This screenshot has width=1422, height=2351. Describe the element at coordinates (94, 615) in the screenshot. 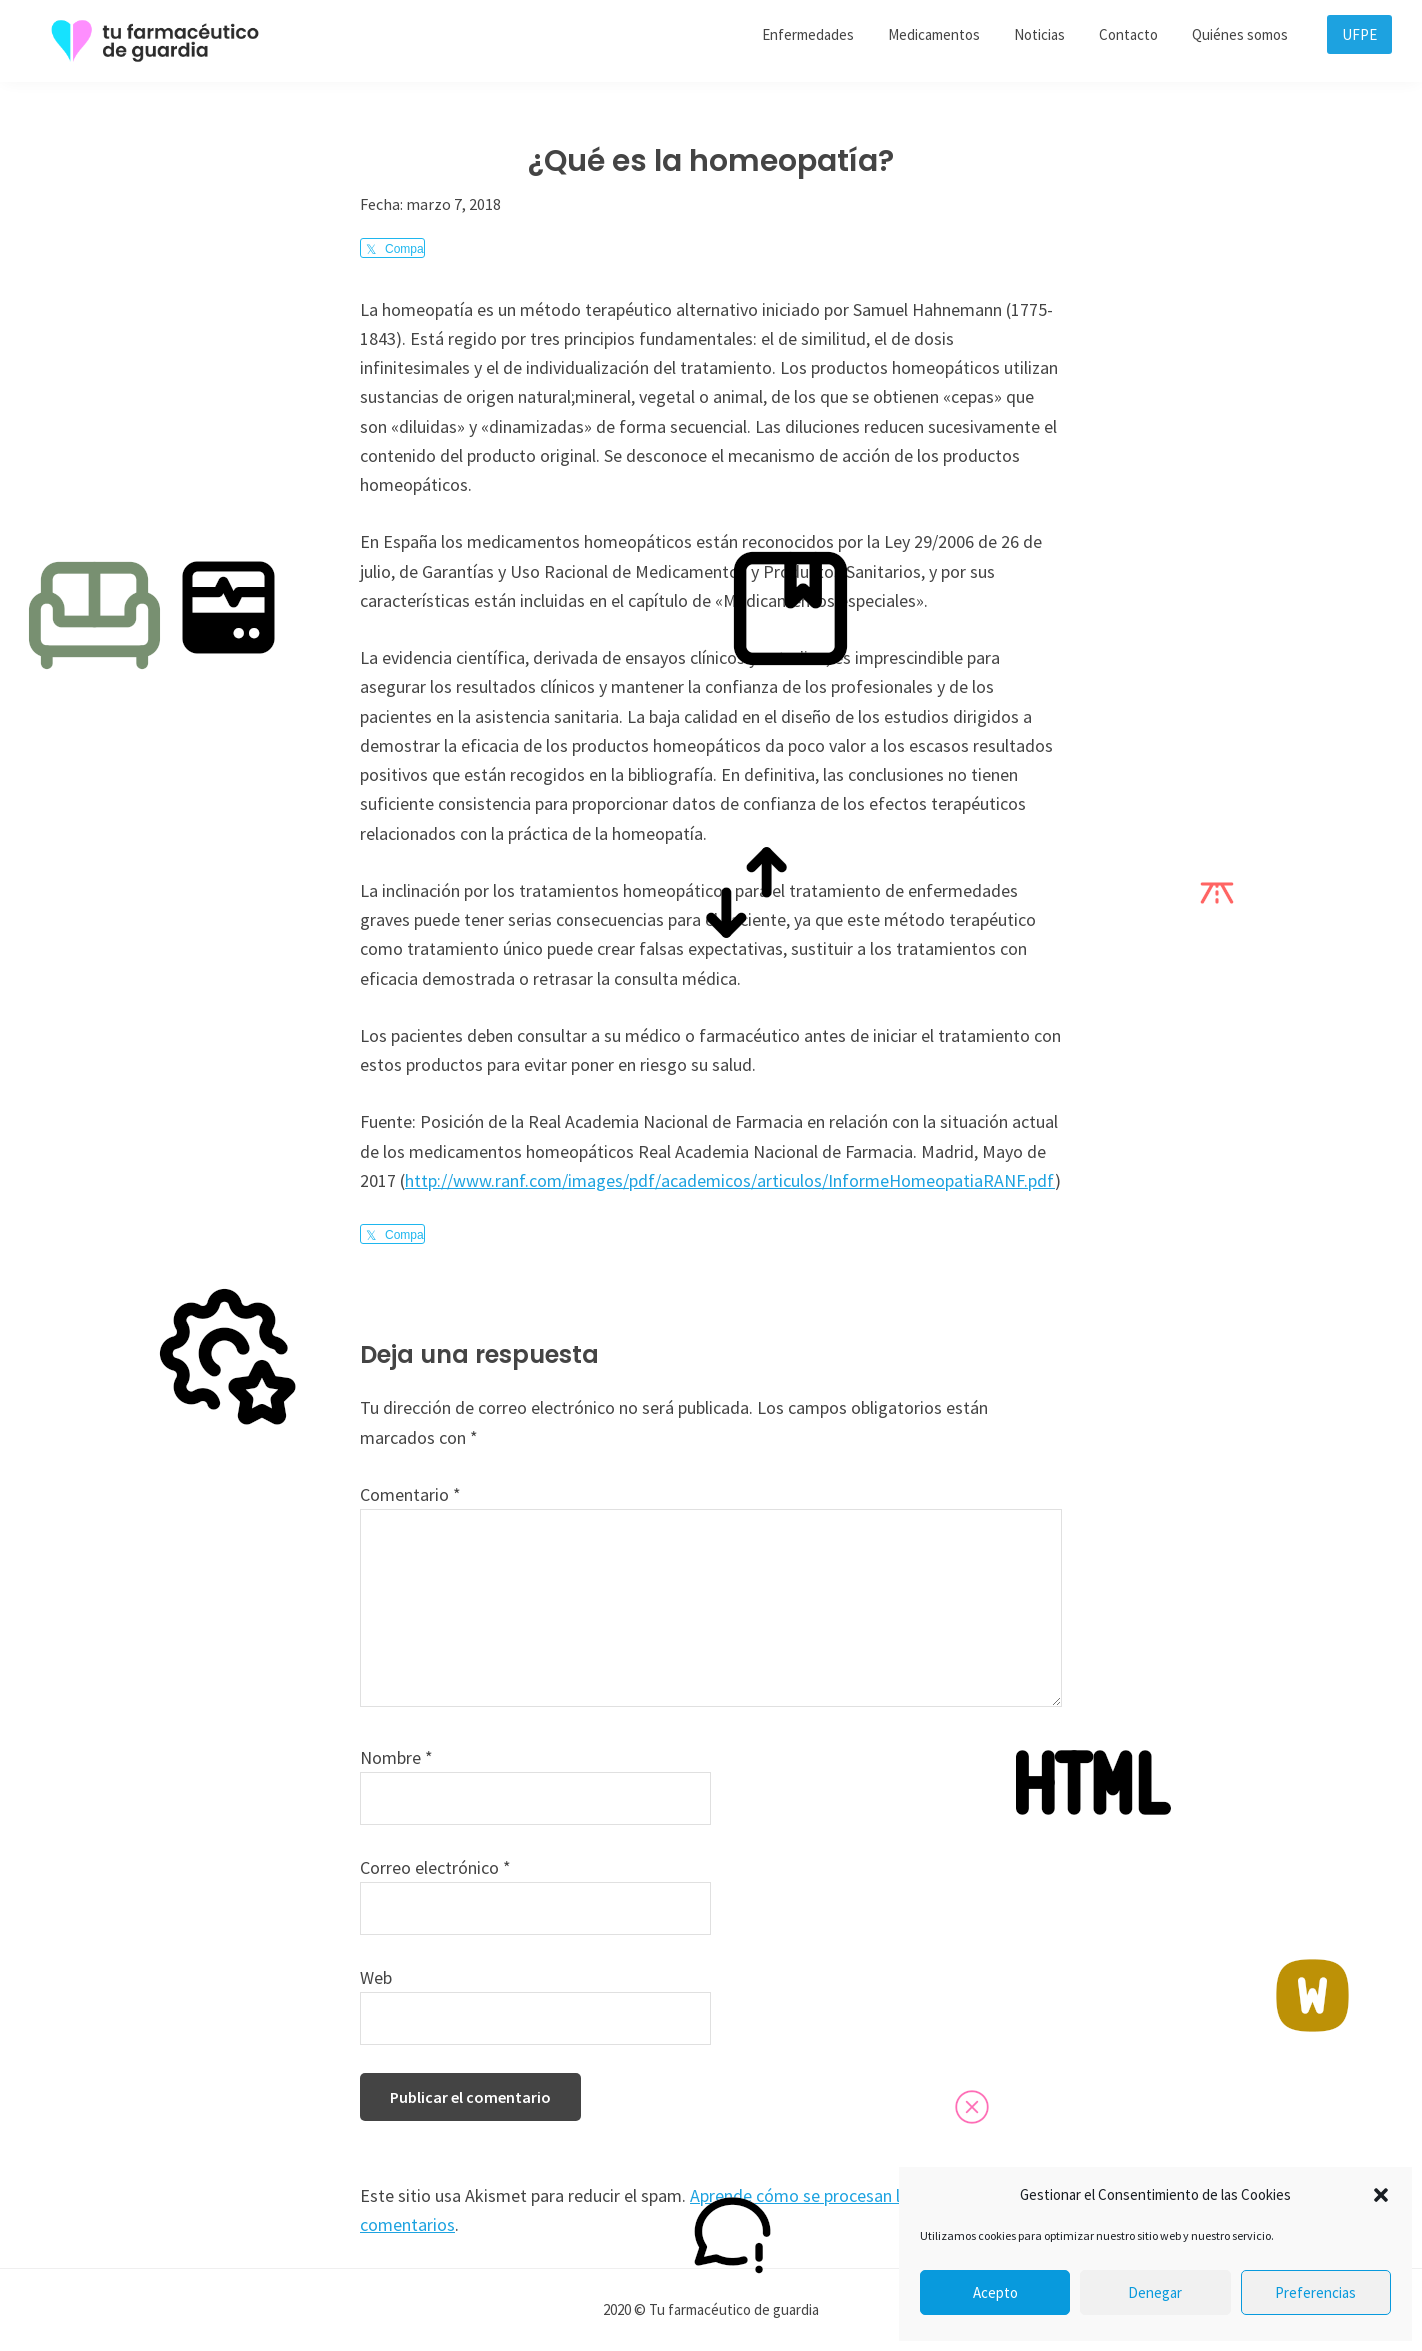

I see `browse furniture or home decor items` at that location.